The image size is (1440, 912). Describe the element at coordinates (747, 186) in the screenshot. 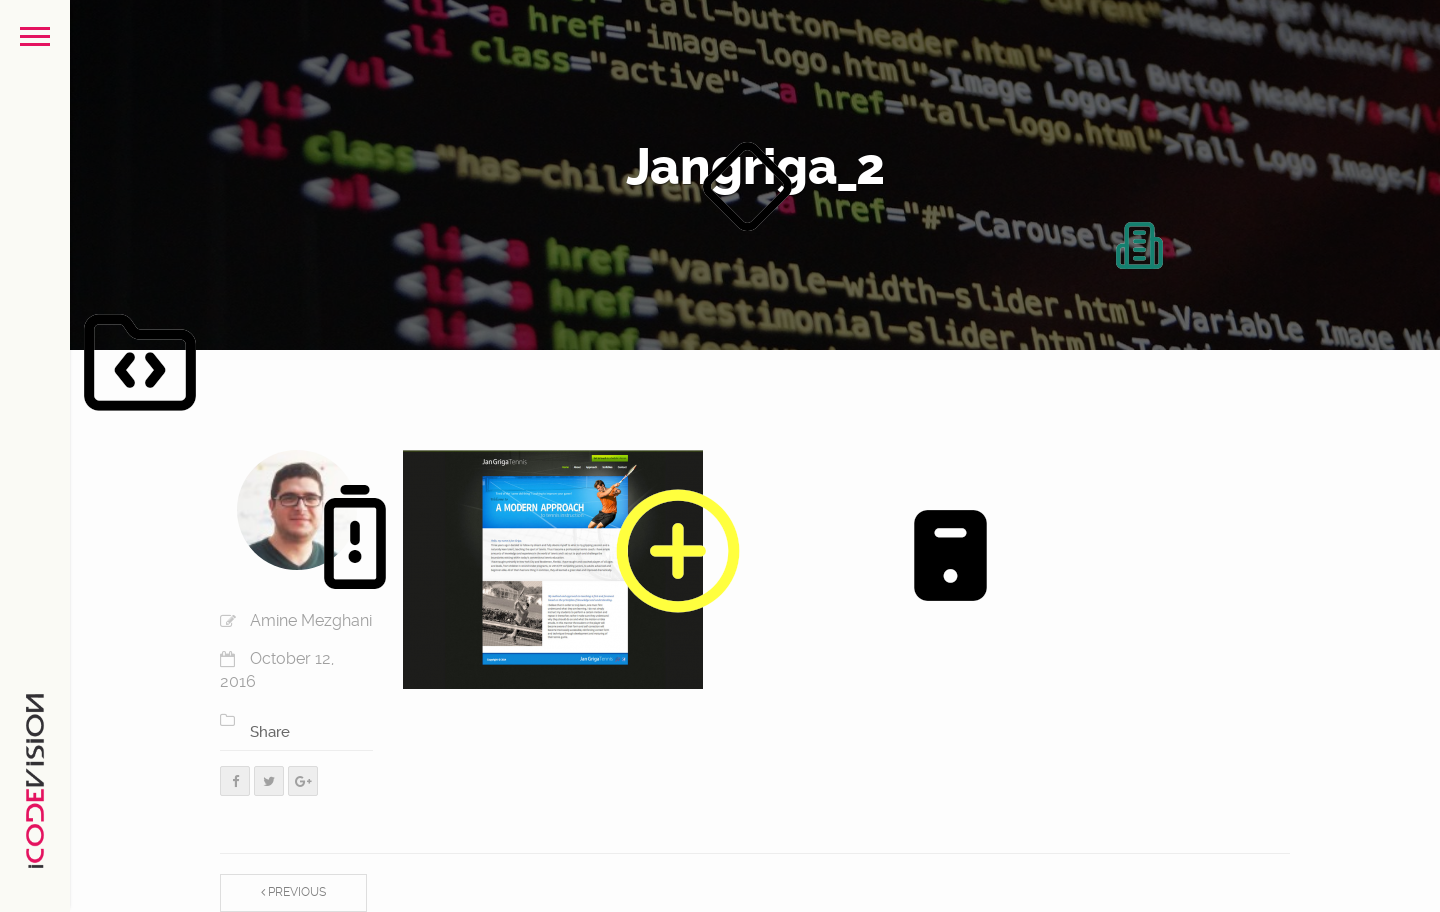

I see `indicates premium or VIP membership status` at that location.